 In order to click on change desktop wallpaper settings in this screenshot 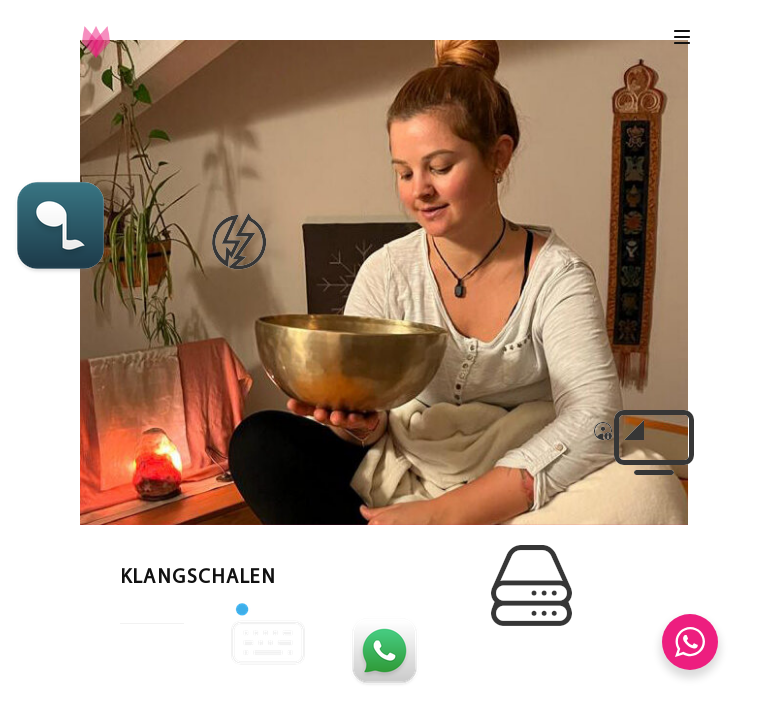, I will do `click(654, 440)`.